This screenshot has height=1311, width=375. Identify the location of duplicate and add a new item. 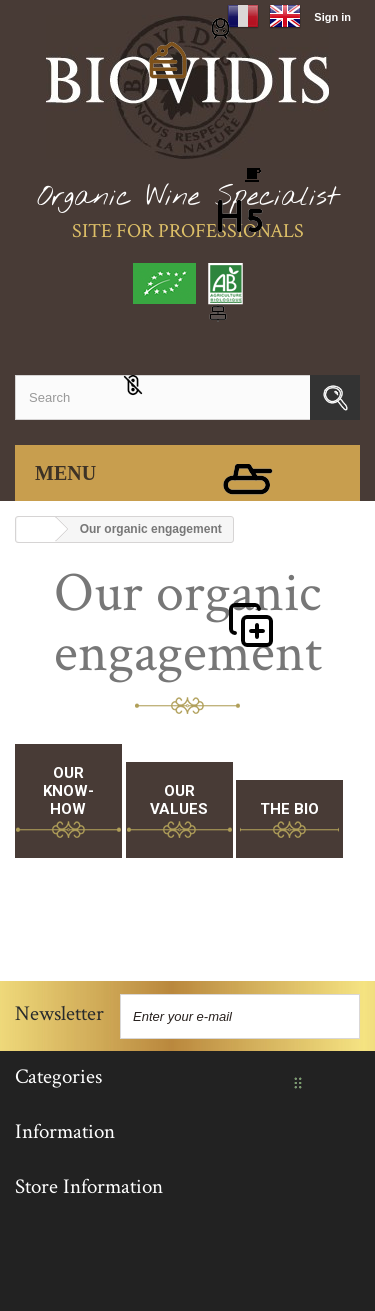
(251, 625).